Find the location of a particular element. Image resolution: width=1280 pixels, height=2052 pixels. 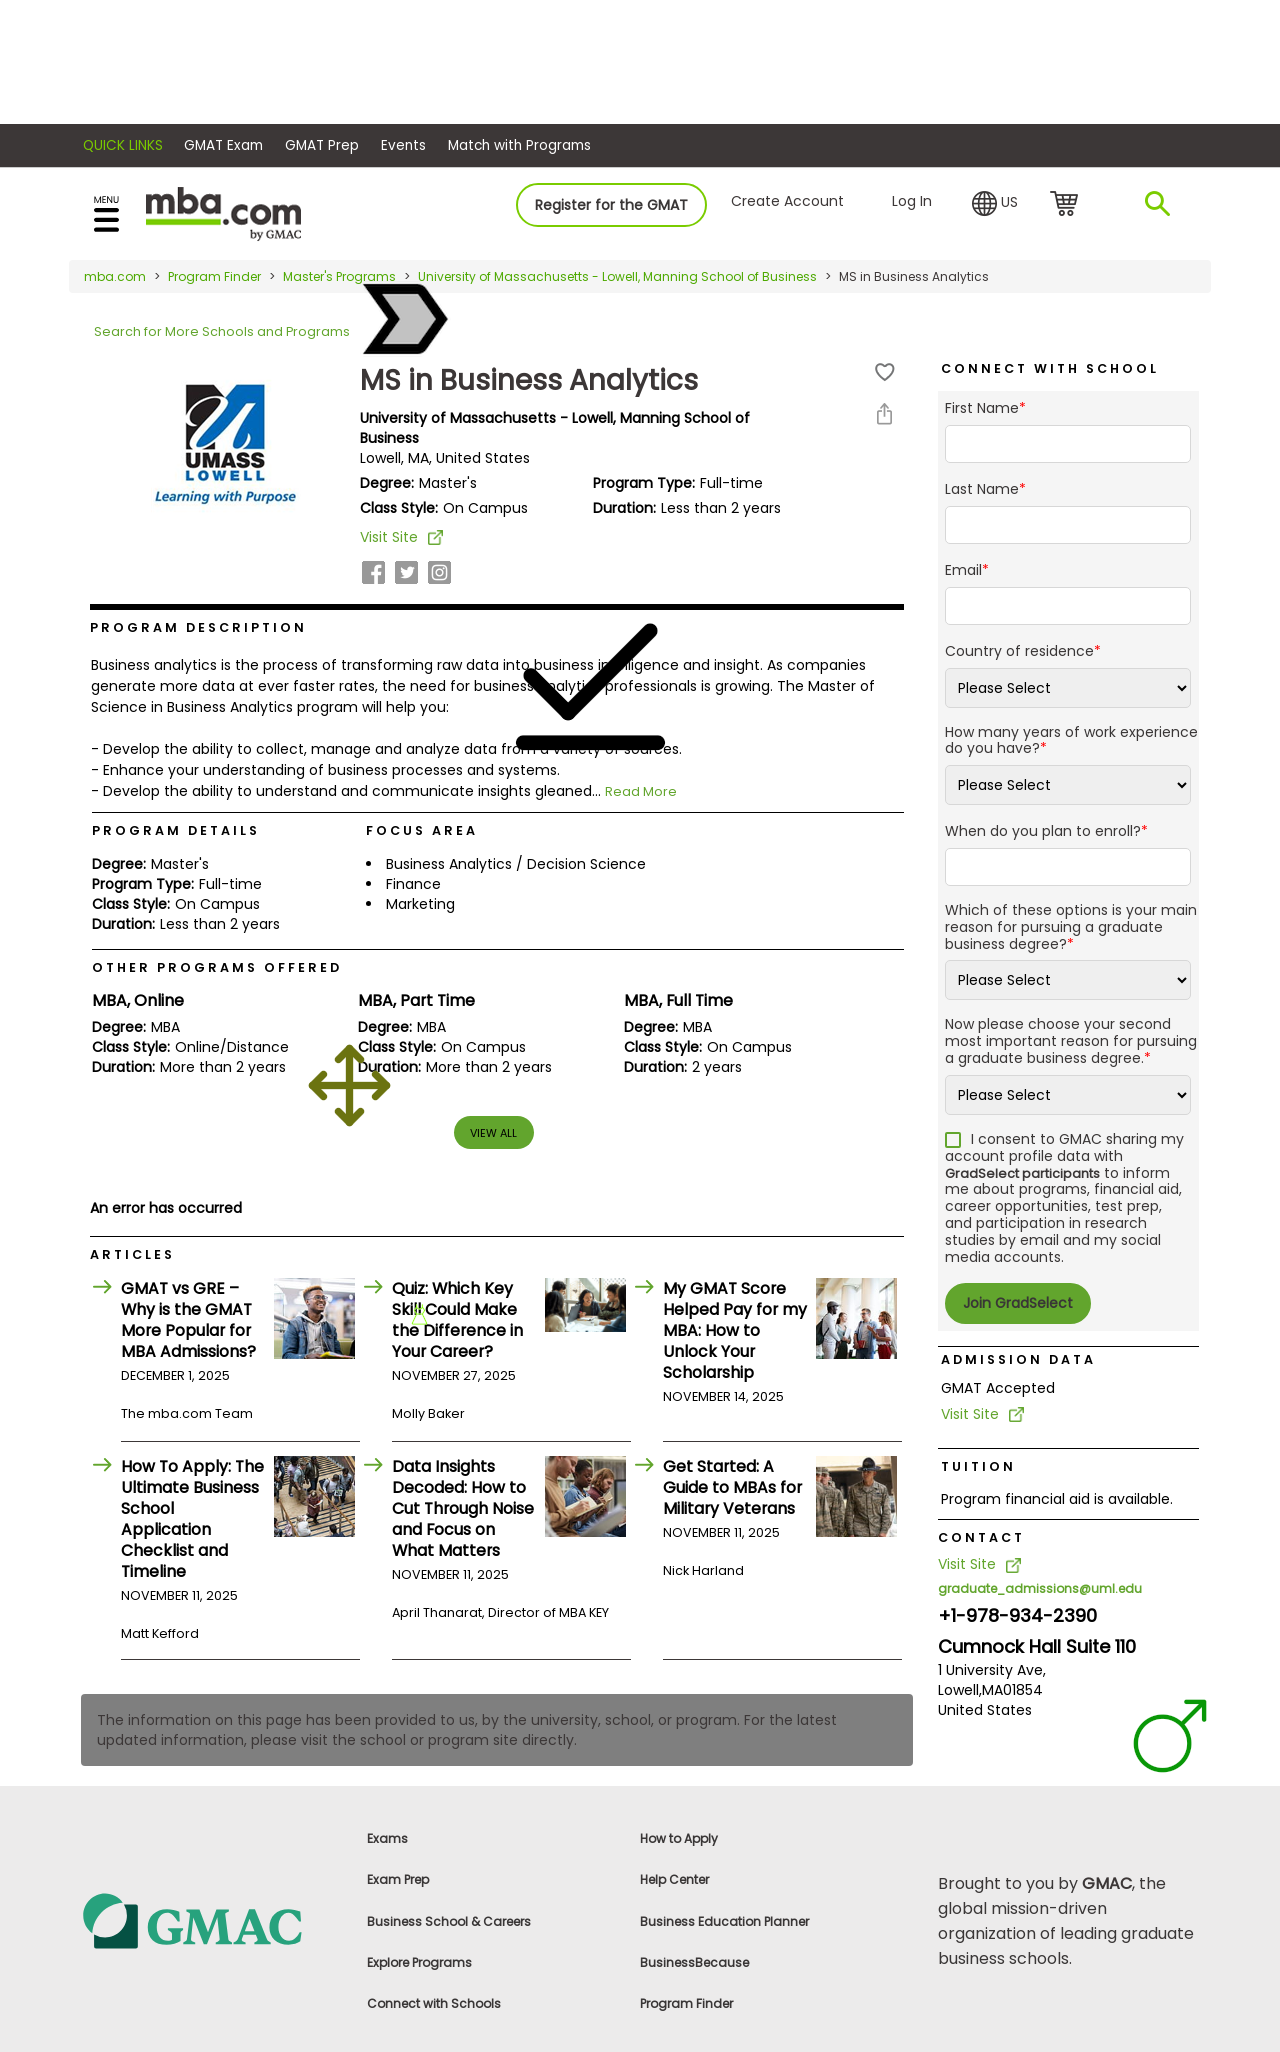

confirm or submit an action is located at coordinates (590, 690).